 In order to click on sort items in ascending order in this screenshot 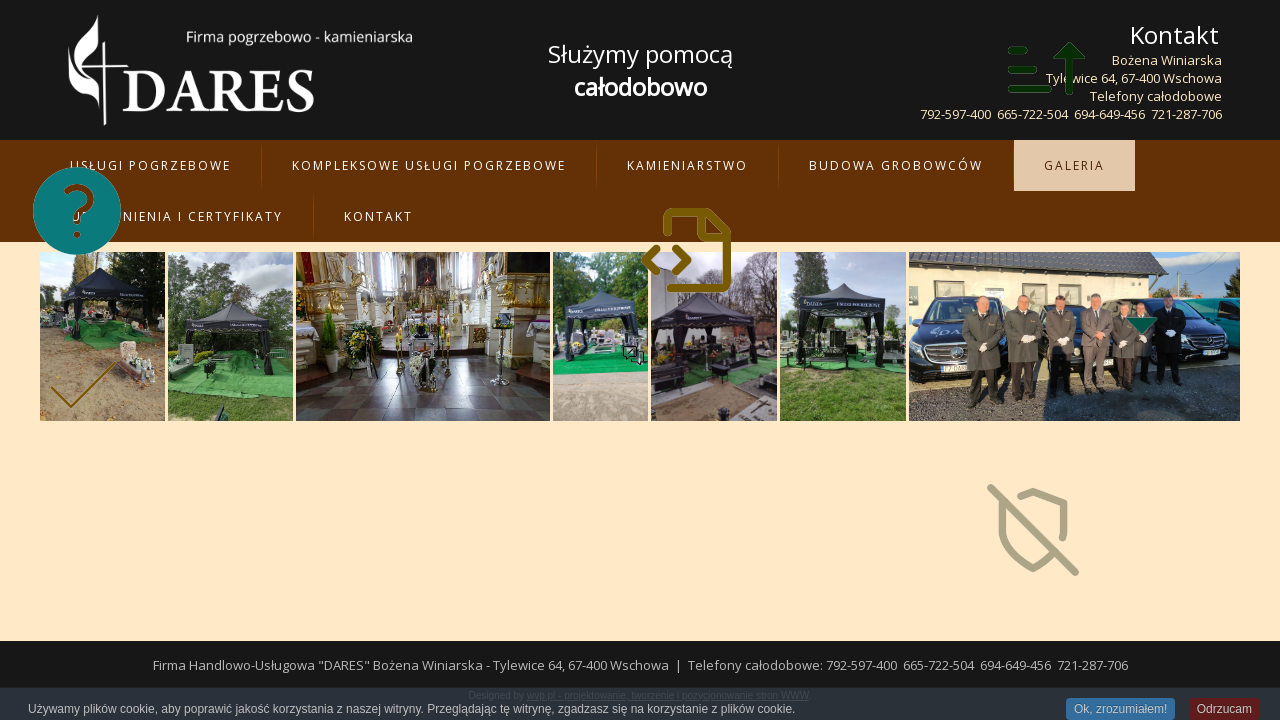, I will do `click(1046, 68)`.